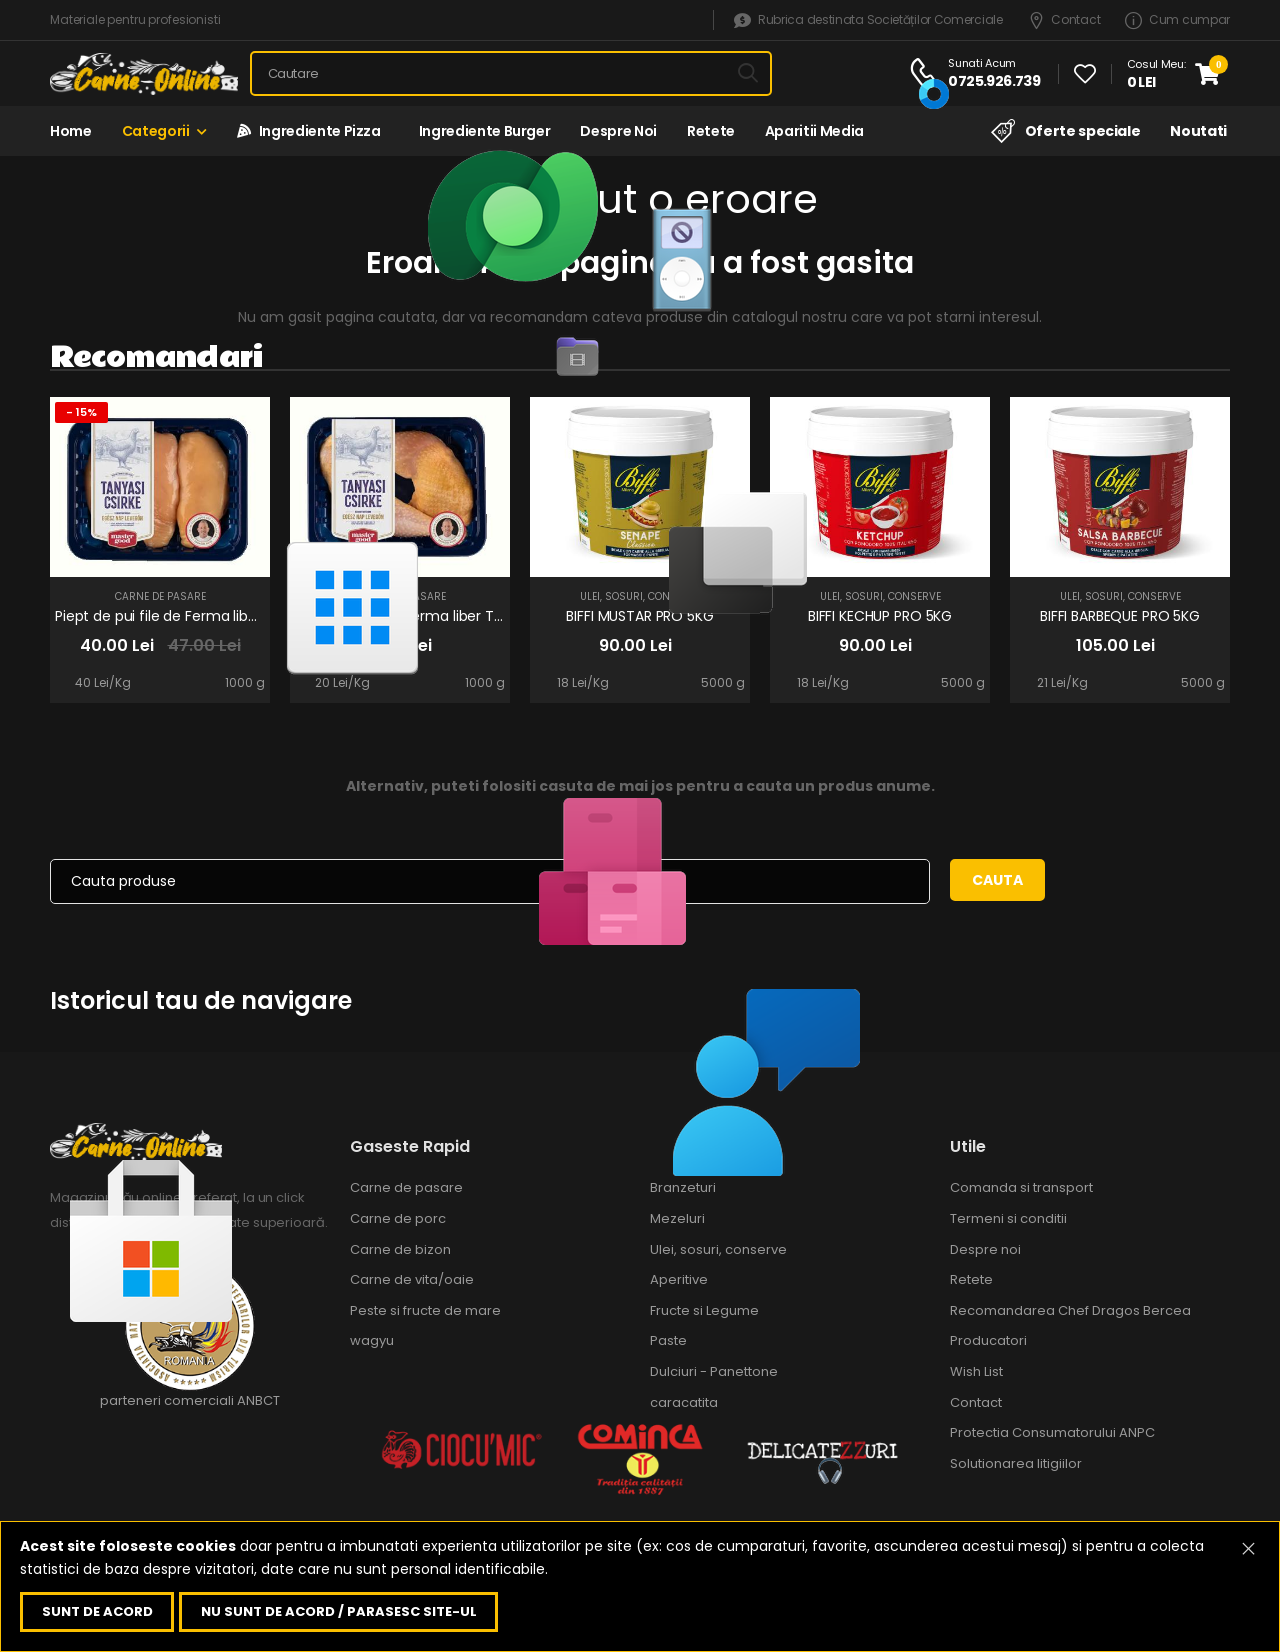 This screenshot has height=1652, width=1280. I want to click on open Microsoft Dataverse app, so click(513, 216).